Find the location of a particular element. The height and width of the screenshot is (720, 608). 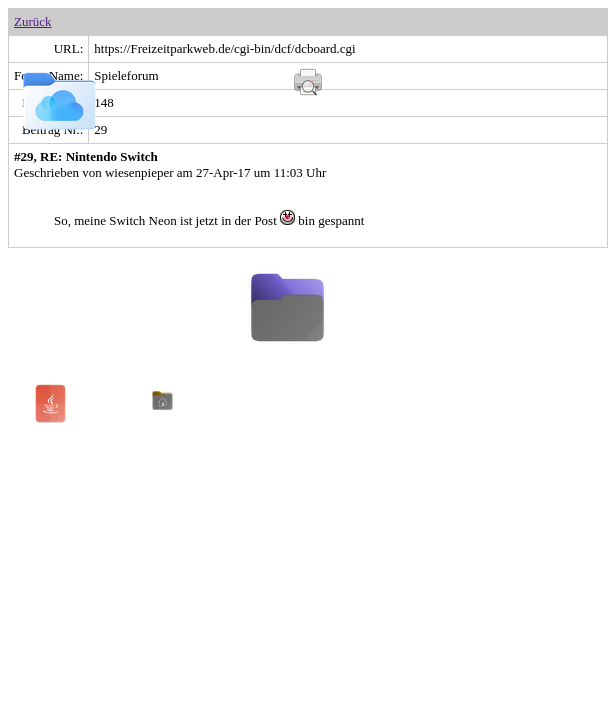

access your home folder is located at coordinates (162, 400).